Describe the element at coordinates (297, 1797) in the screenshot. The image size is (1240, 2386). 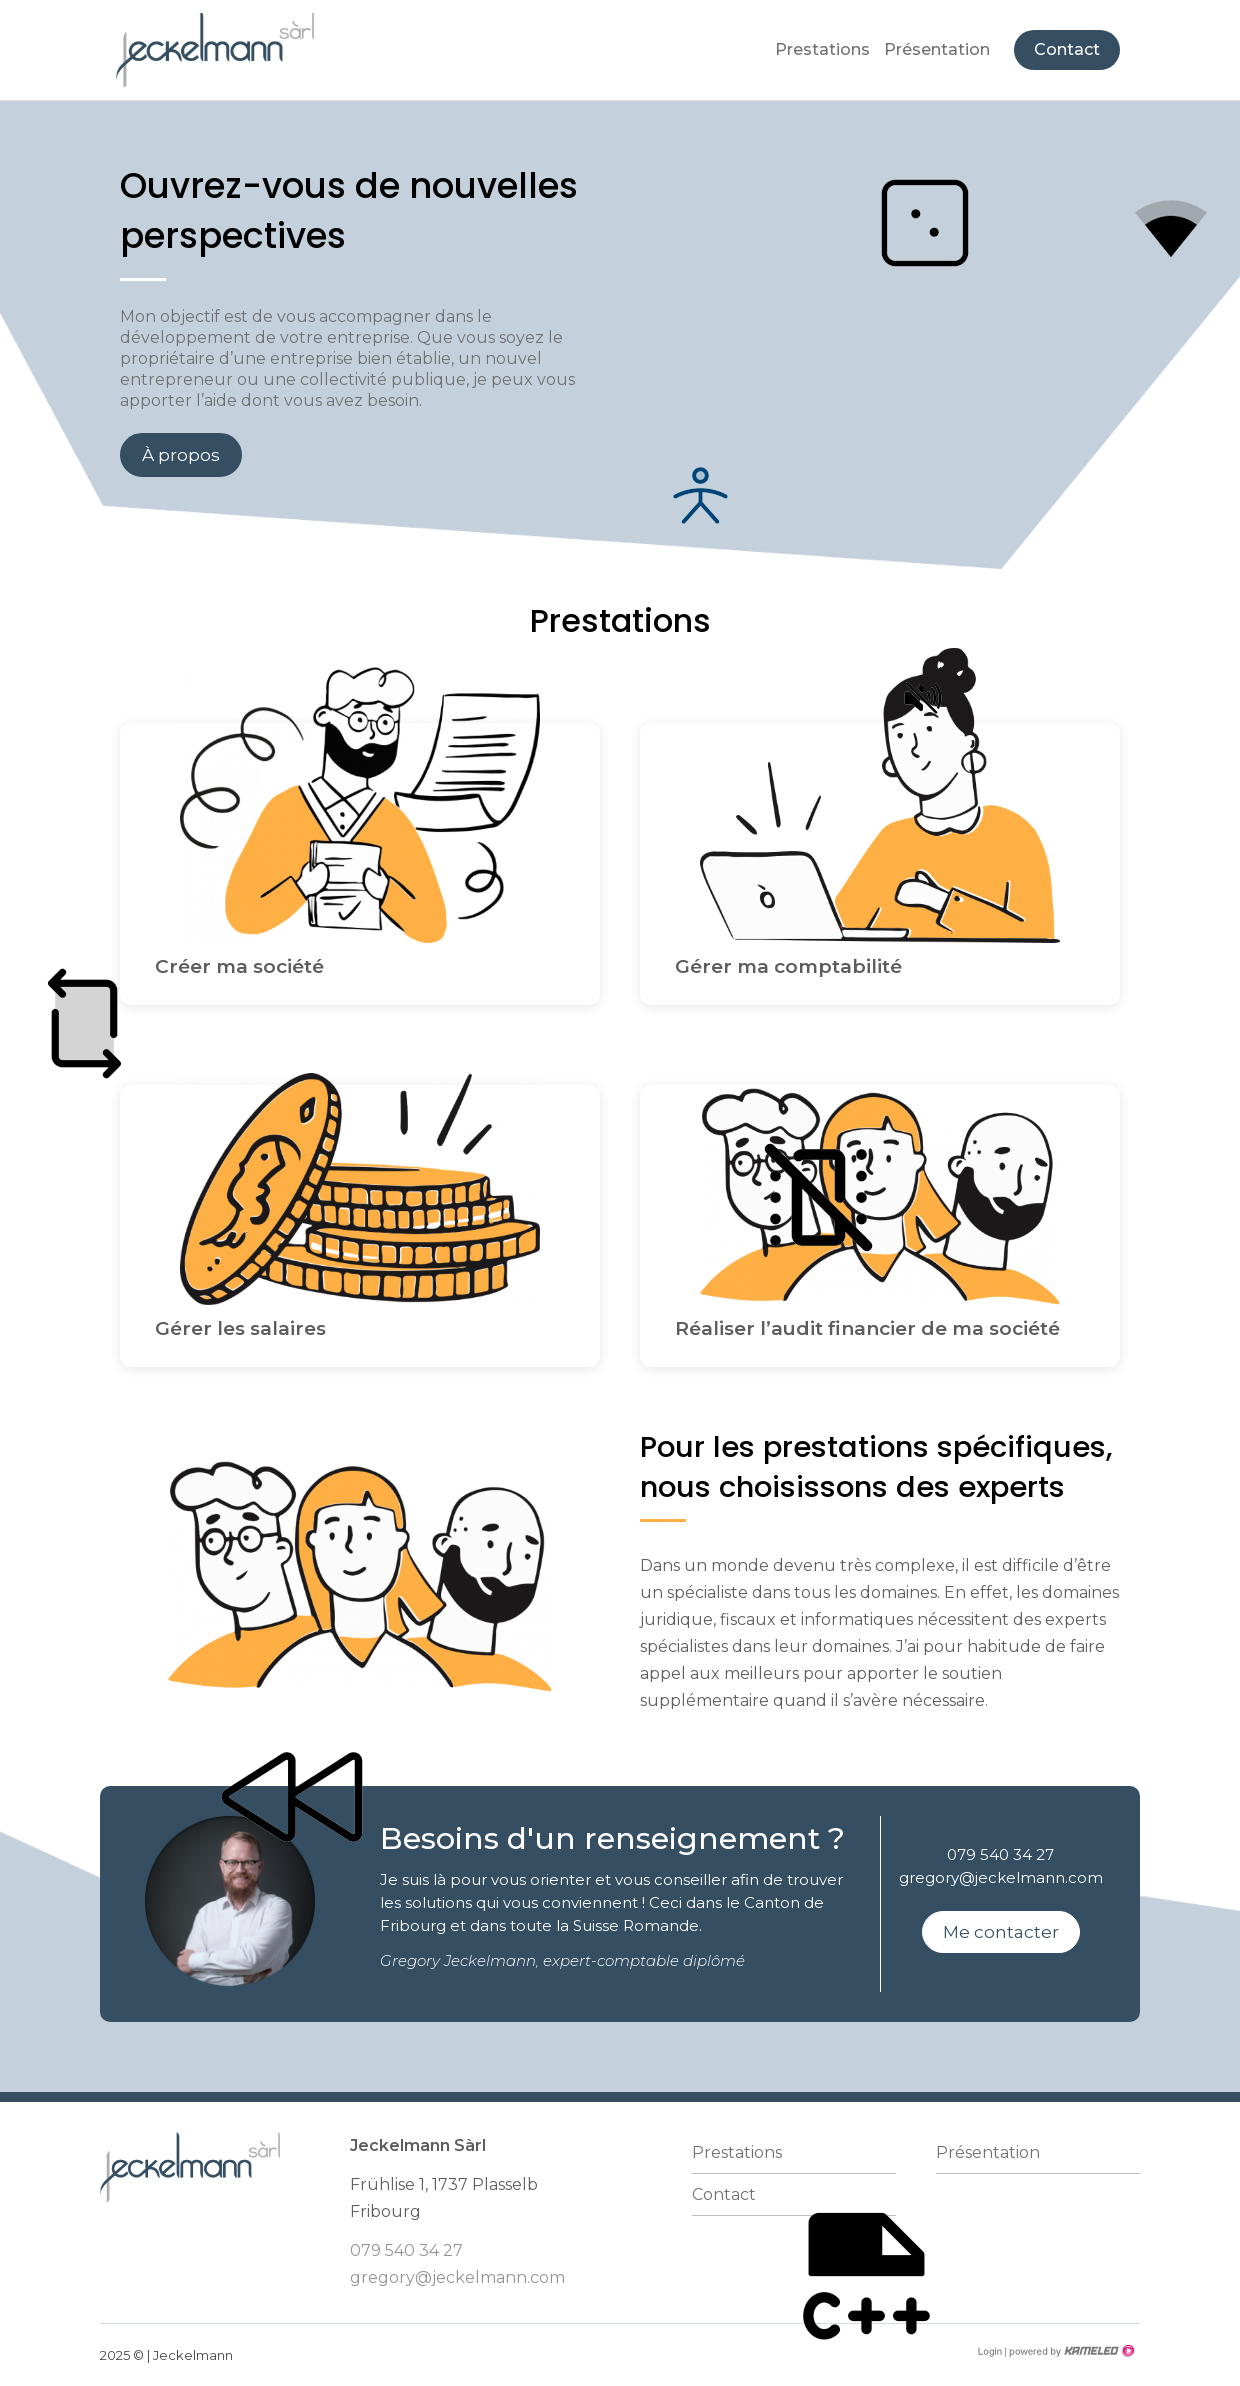
I see `rewind or skip backward in media playback` at that location.